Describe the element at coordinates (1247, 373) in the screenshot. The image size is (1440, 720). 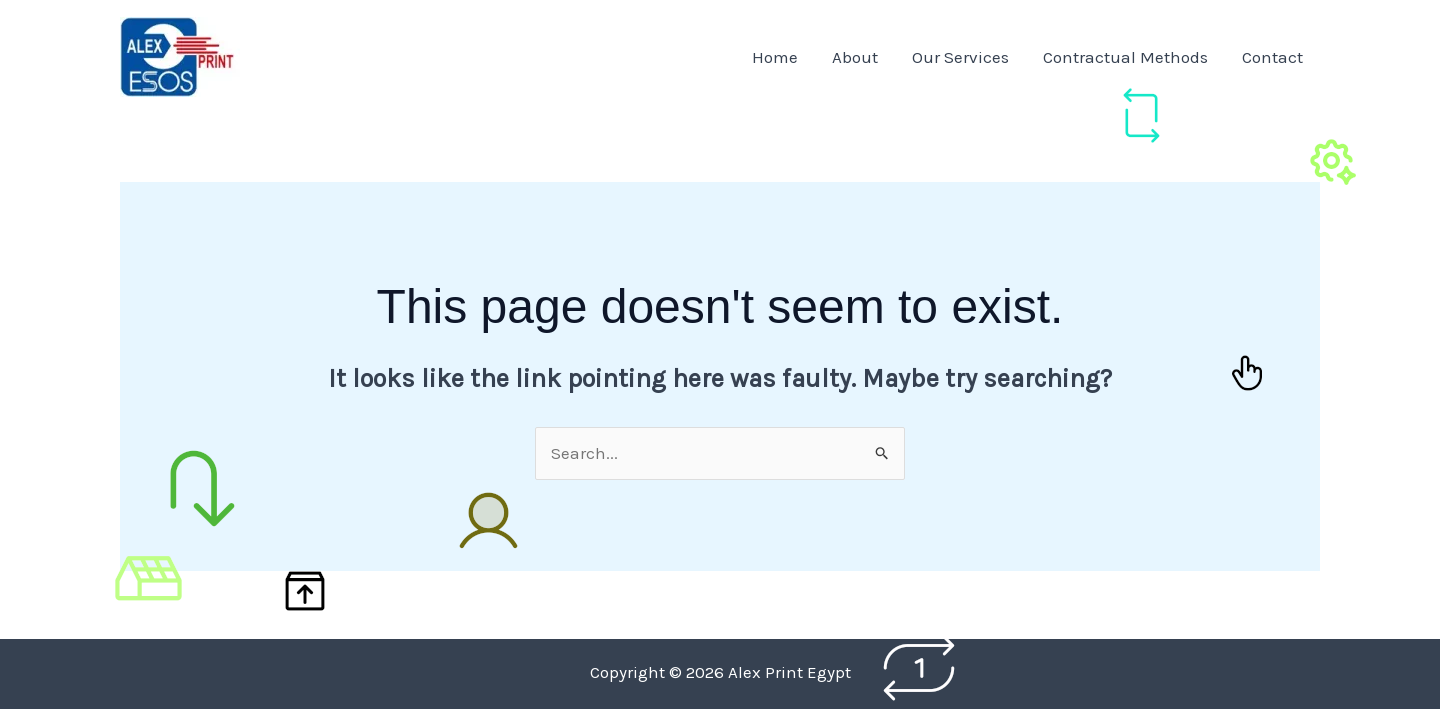
I see `tap or click to interact with an element` at that location.